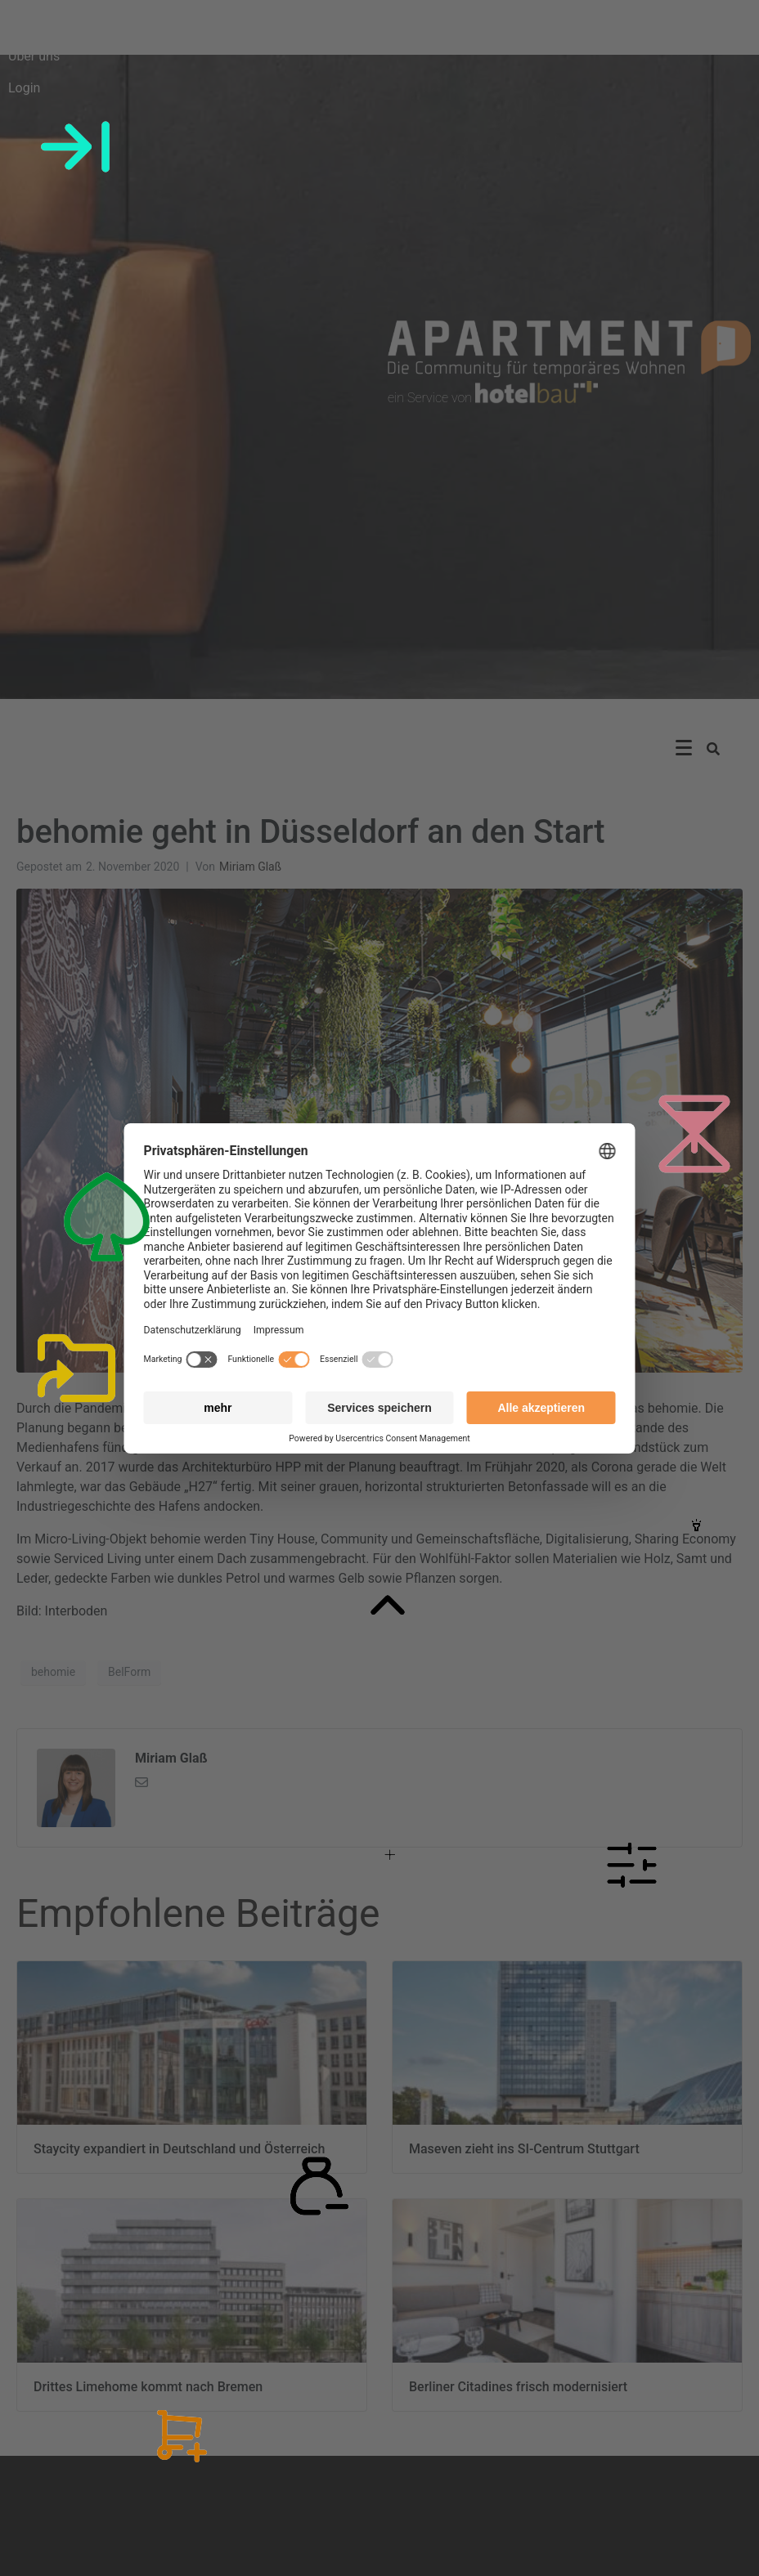 Image resolution: width=759 pixels, height=2576 pixels. What do you see at coordinates (76, 146) in the screenshot?
I see `move to next tab` at bounding box center [76, 146].